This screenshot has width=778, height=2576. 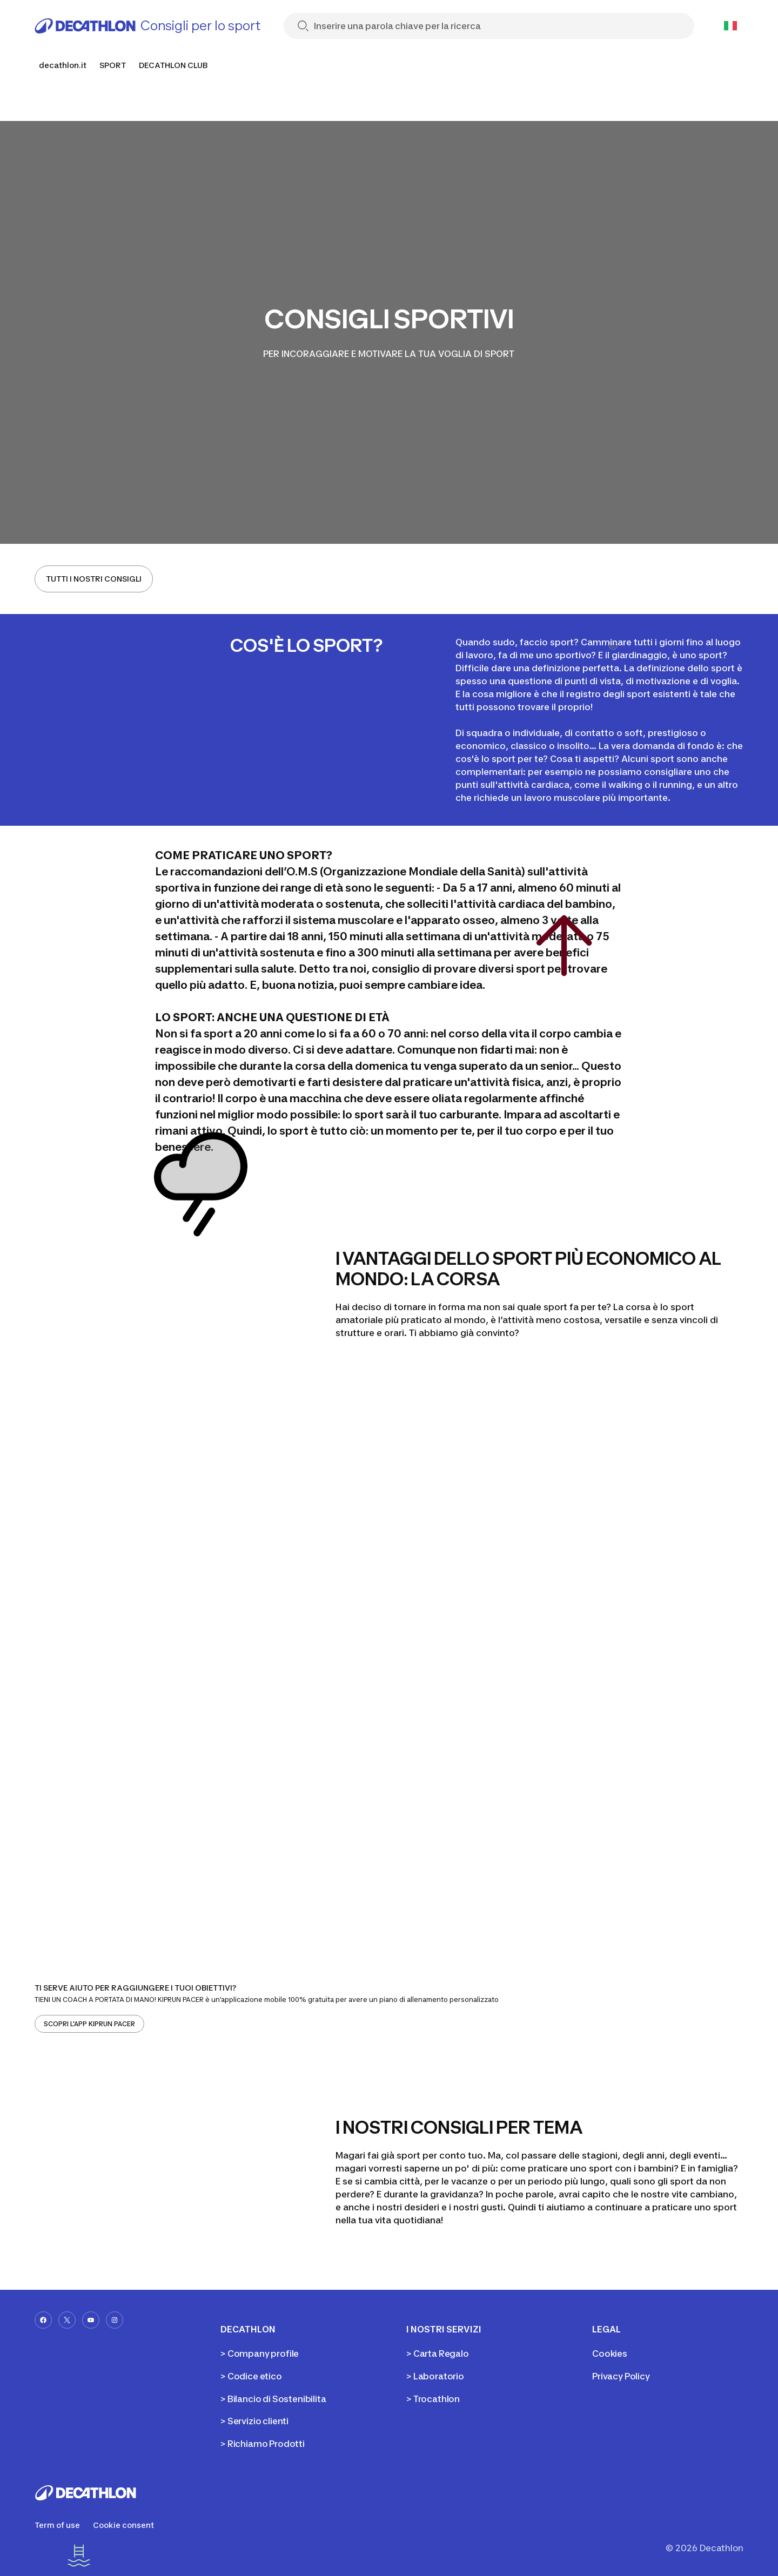 I want to click on insert a winking emoji or emoticon, so click(x=613, y=645).